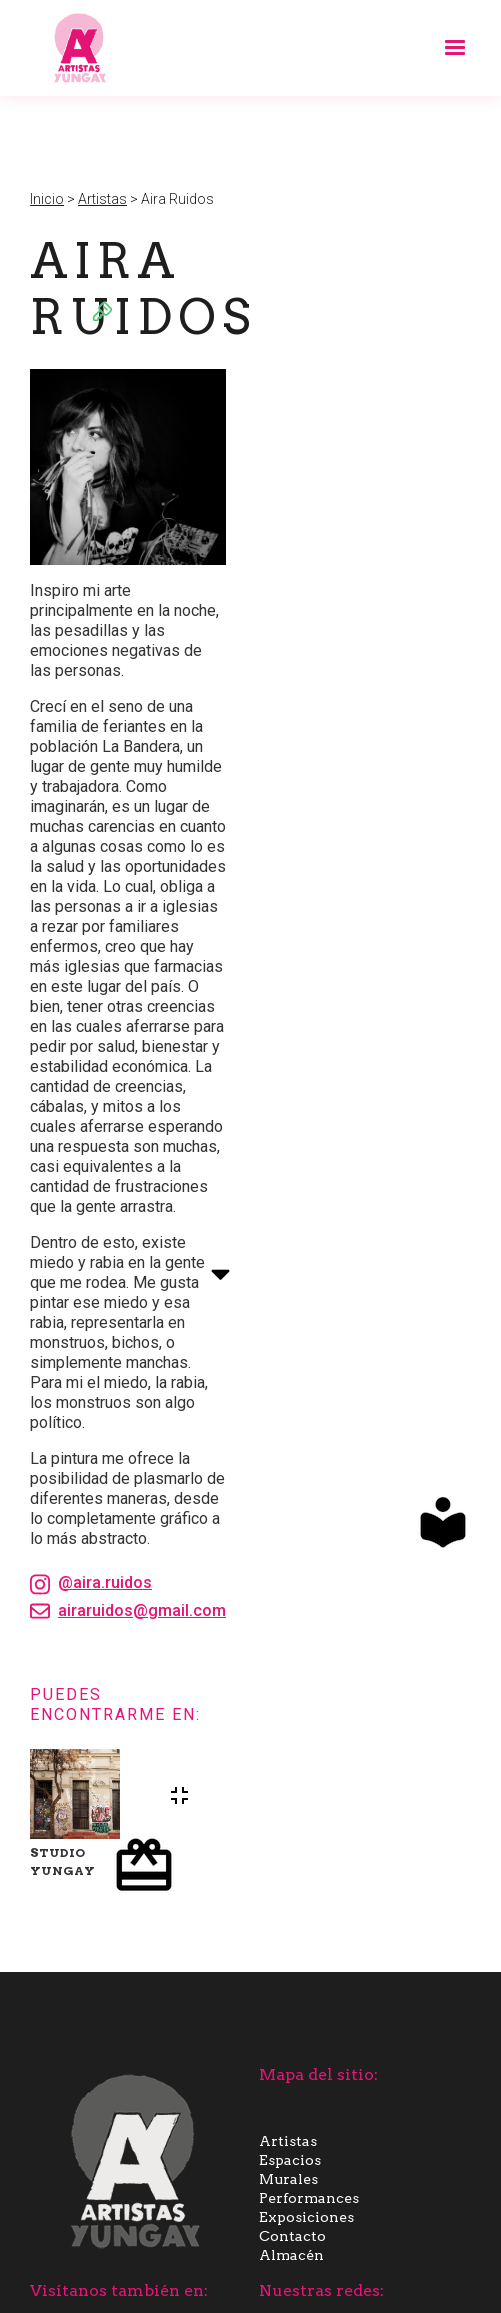 Image resolution: width=501 pixels, height=2313 pixels. What do you see at coordinates (179, 1795) in the screenshot?
I see `exit fullscreen mode` at bounding box center [179, 1795].